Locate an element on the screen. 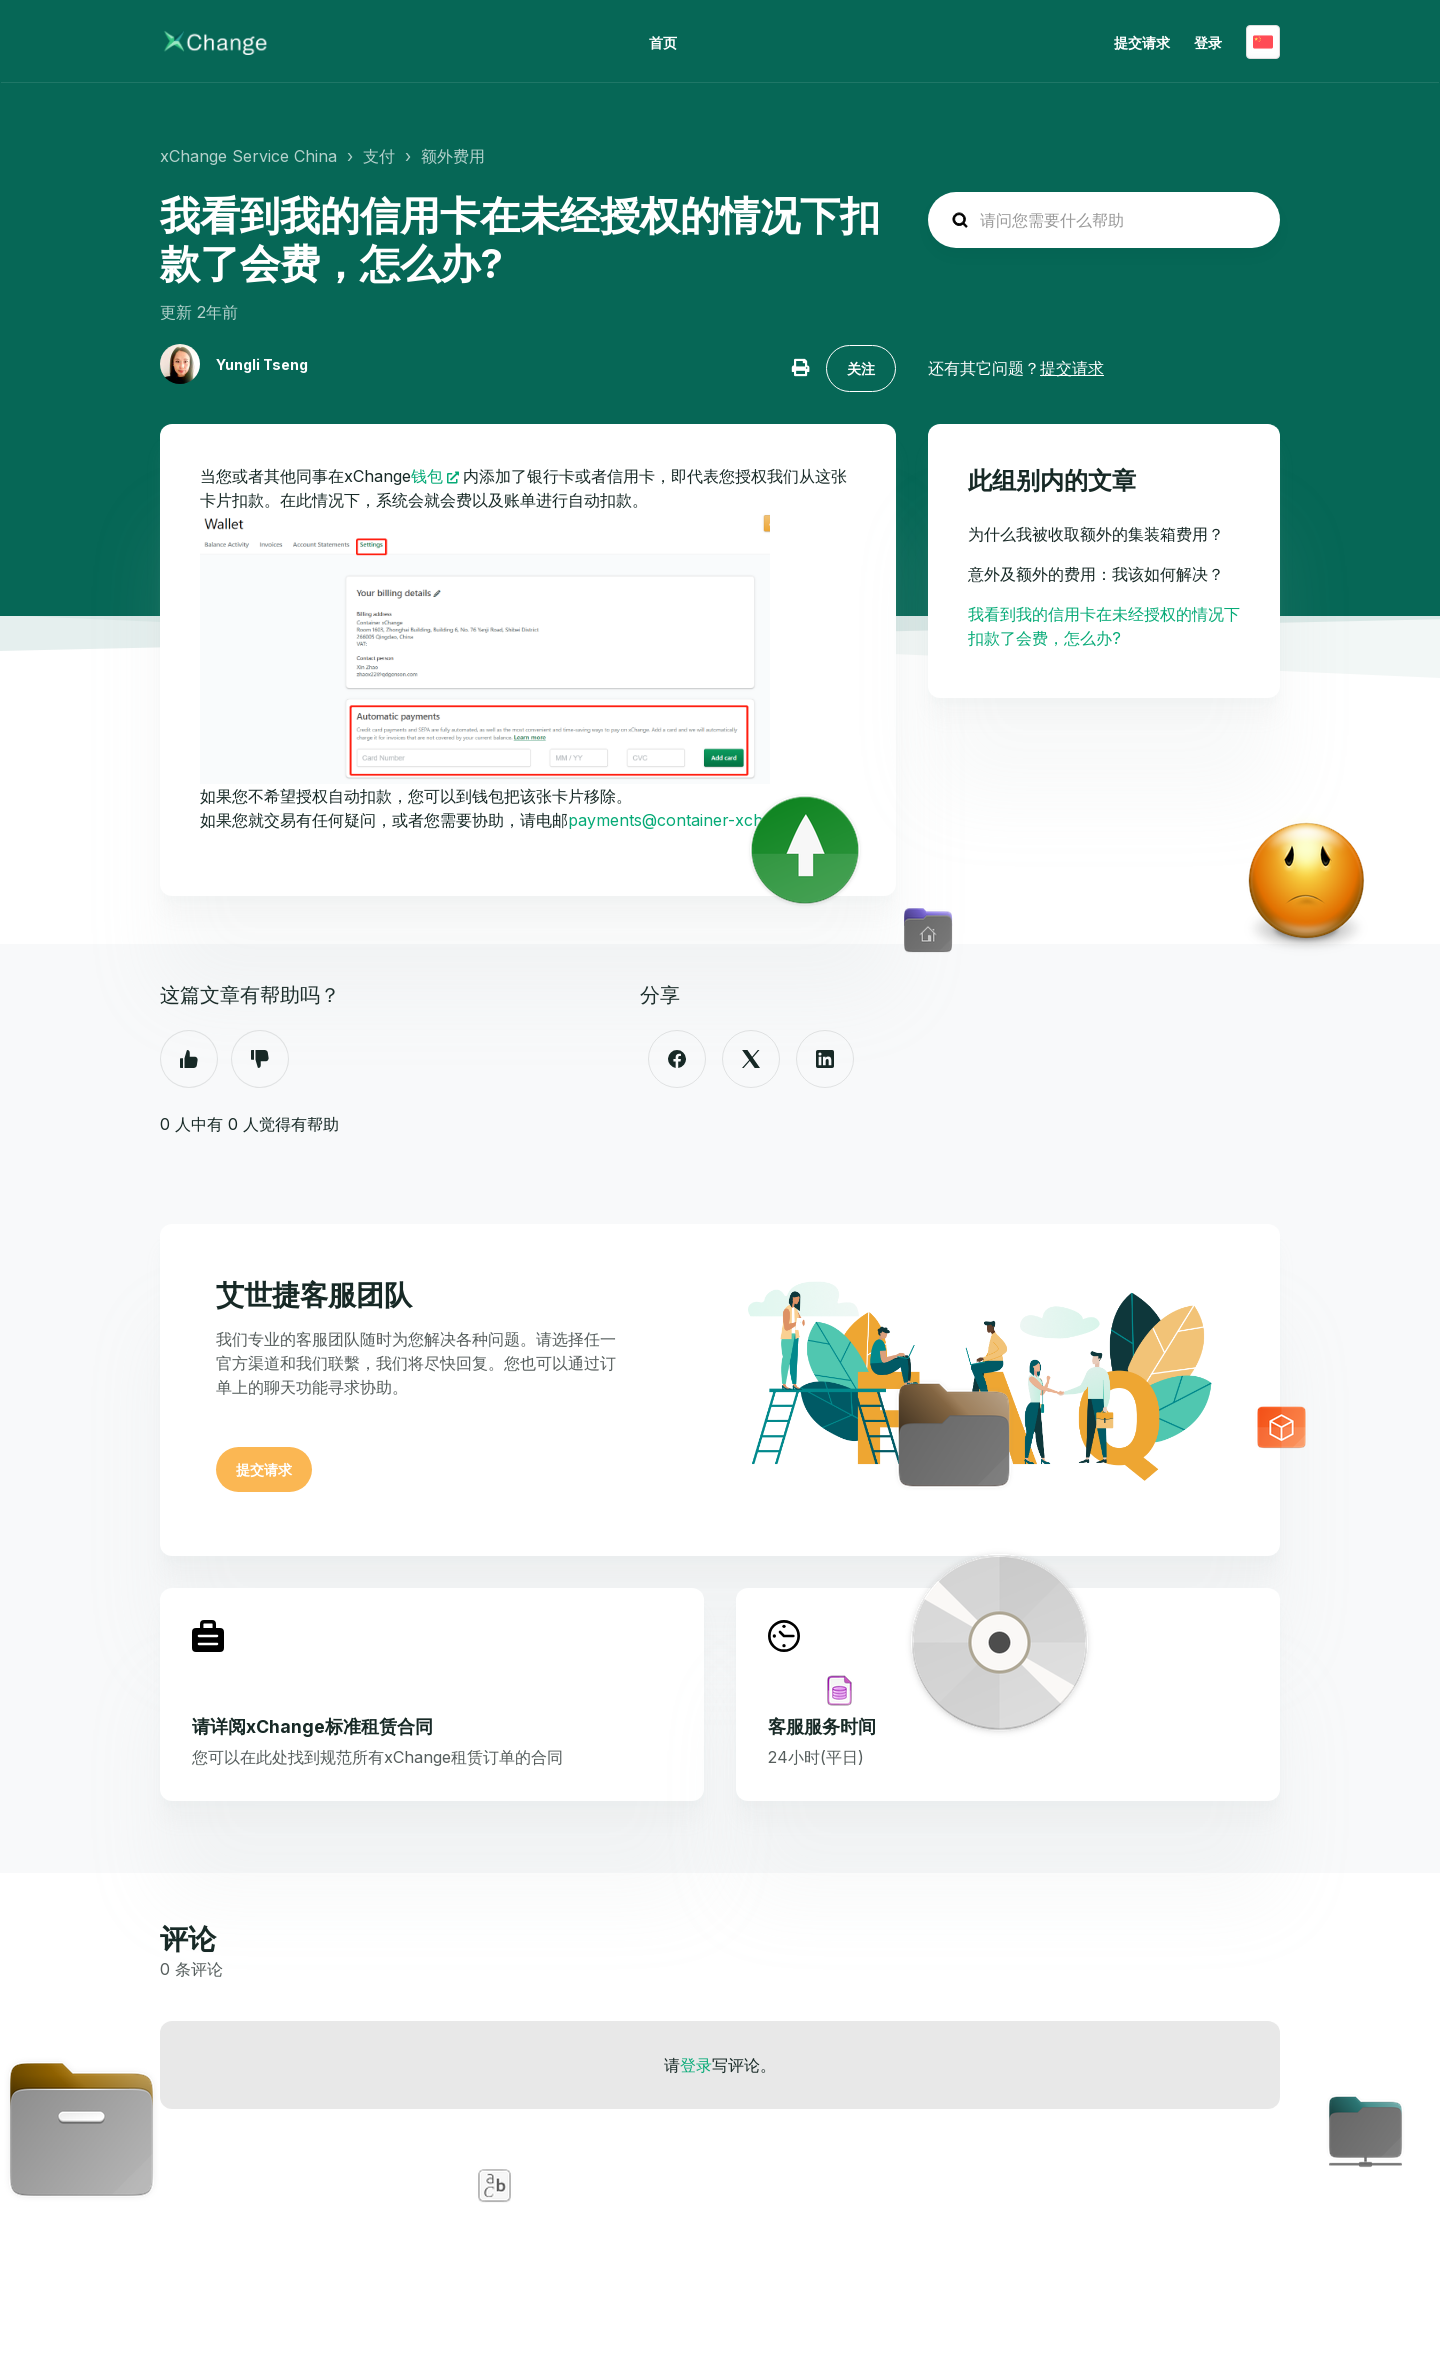 The image size is (1440, 2353). access your home folder is located at coordinates (928, 930).